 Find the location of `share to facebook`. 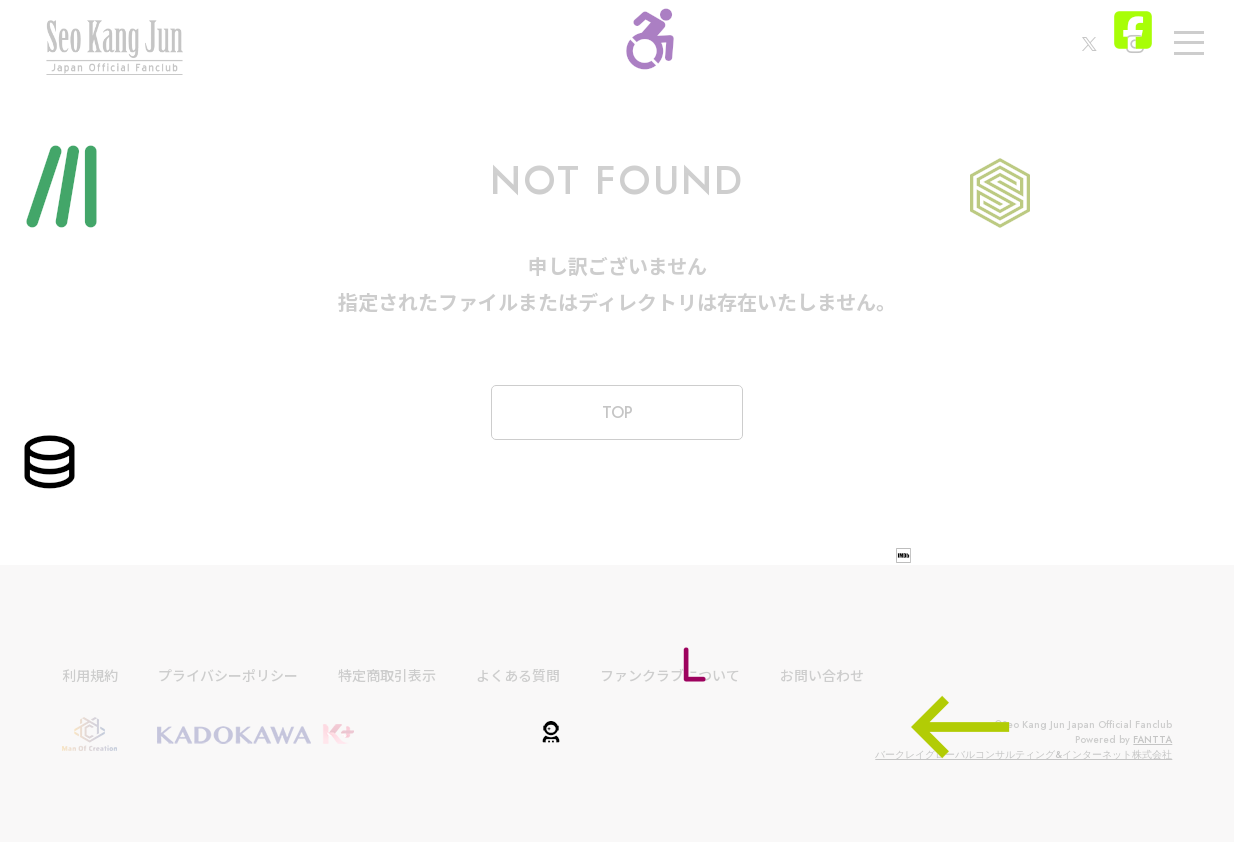

share to facebook is located at coordinates (1133, 30).